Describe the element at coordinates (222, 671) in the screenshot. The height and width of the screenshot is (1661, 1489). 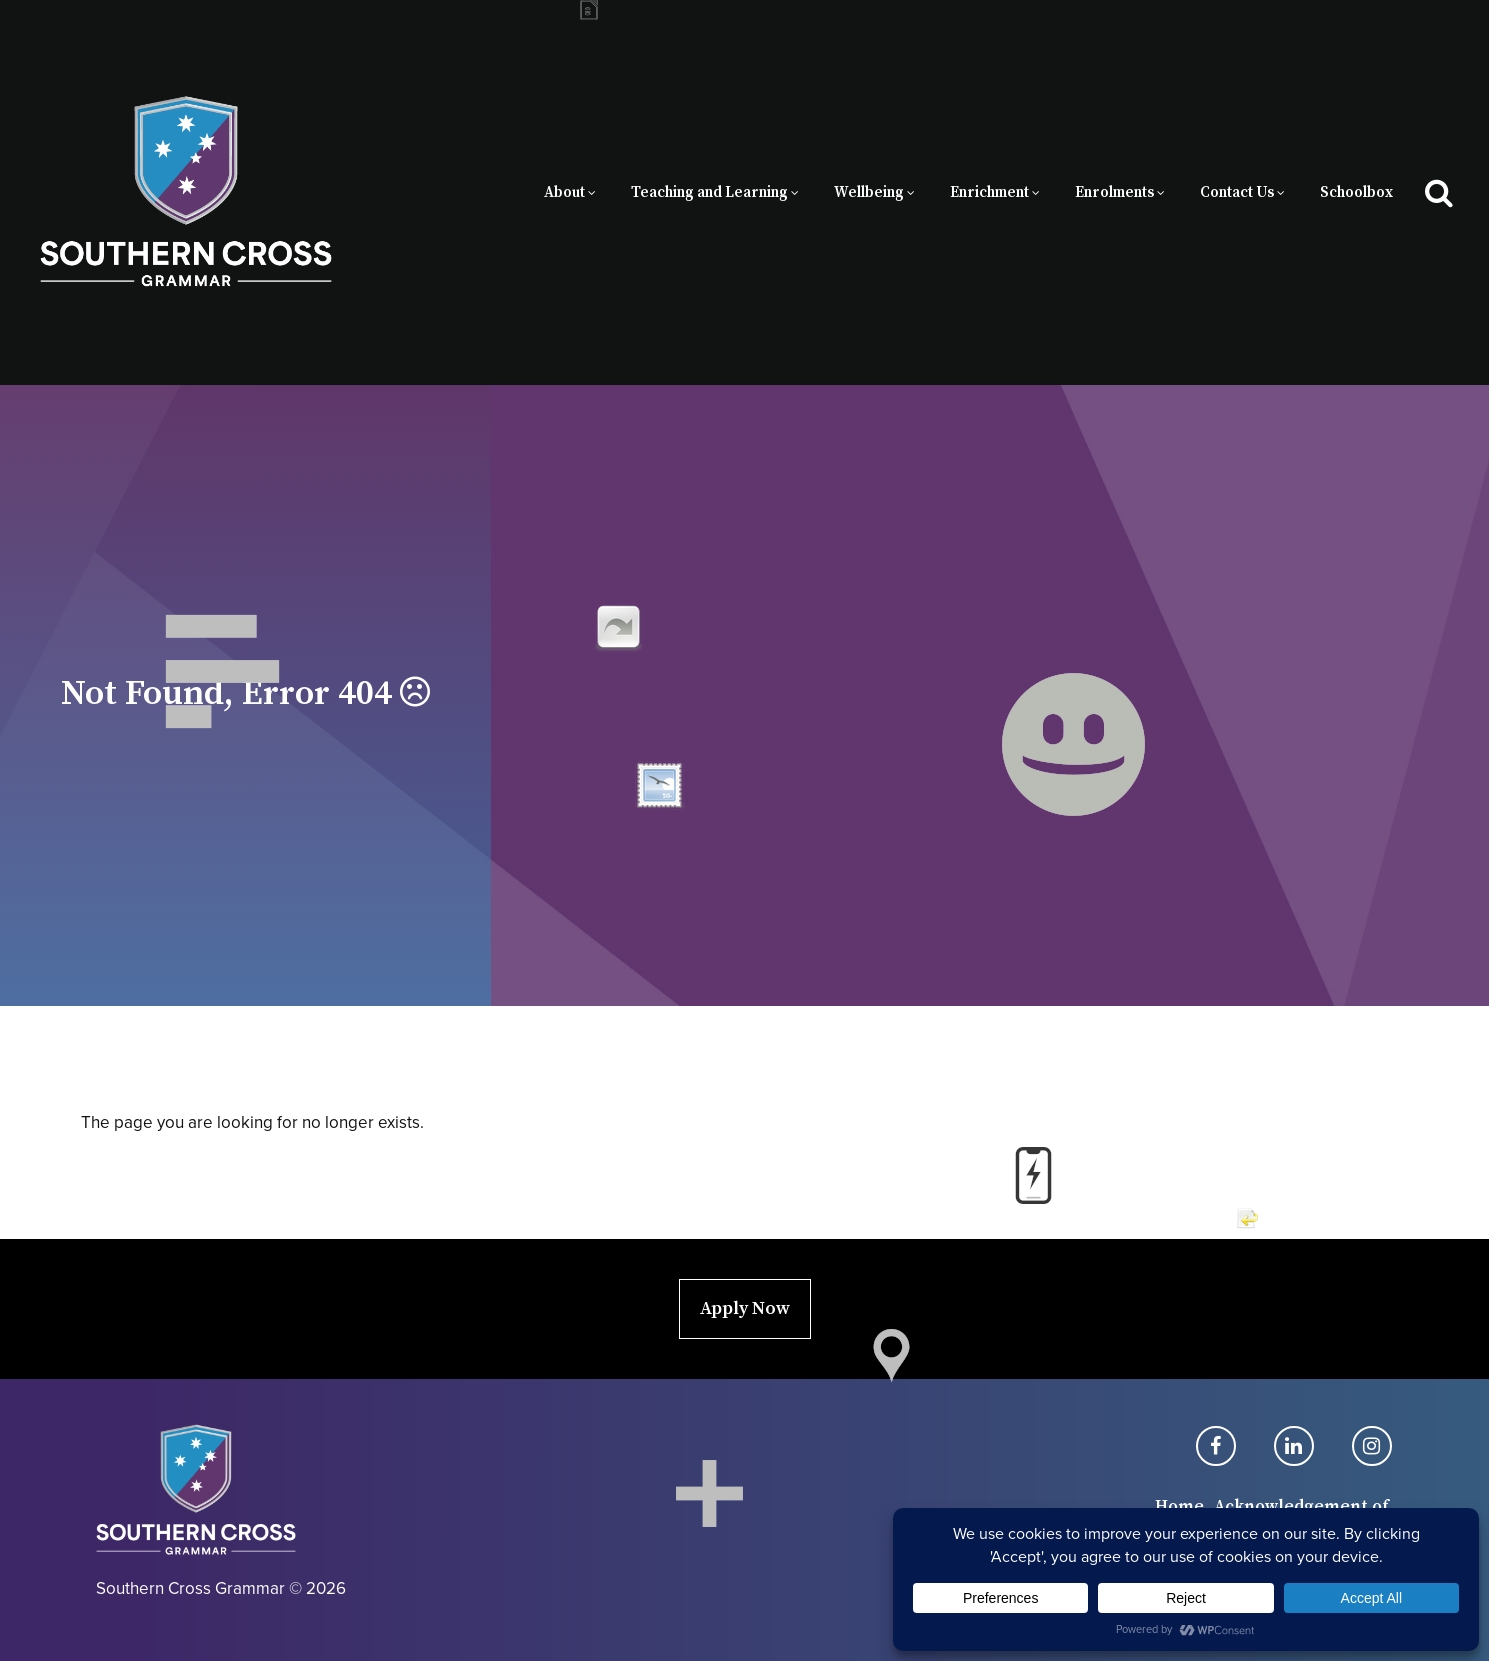
I see `align text to the left margin` at that location.